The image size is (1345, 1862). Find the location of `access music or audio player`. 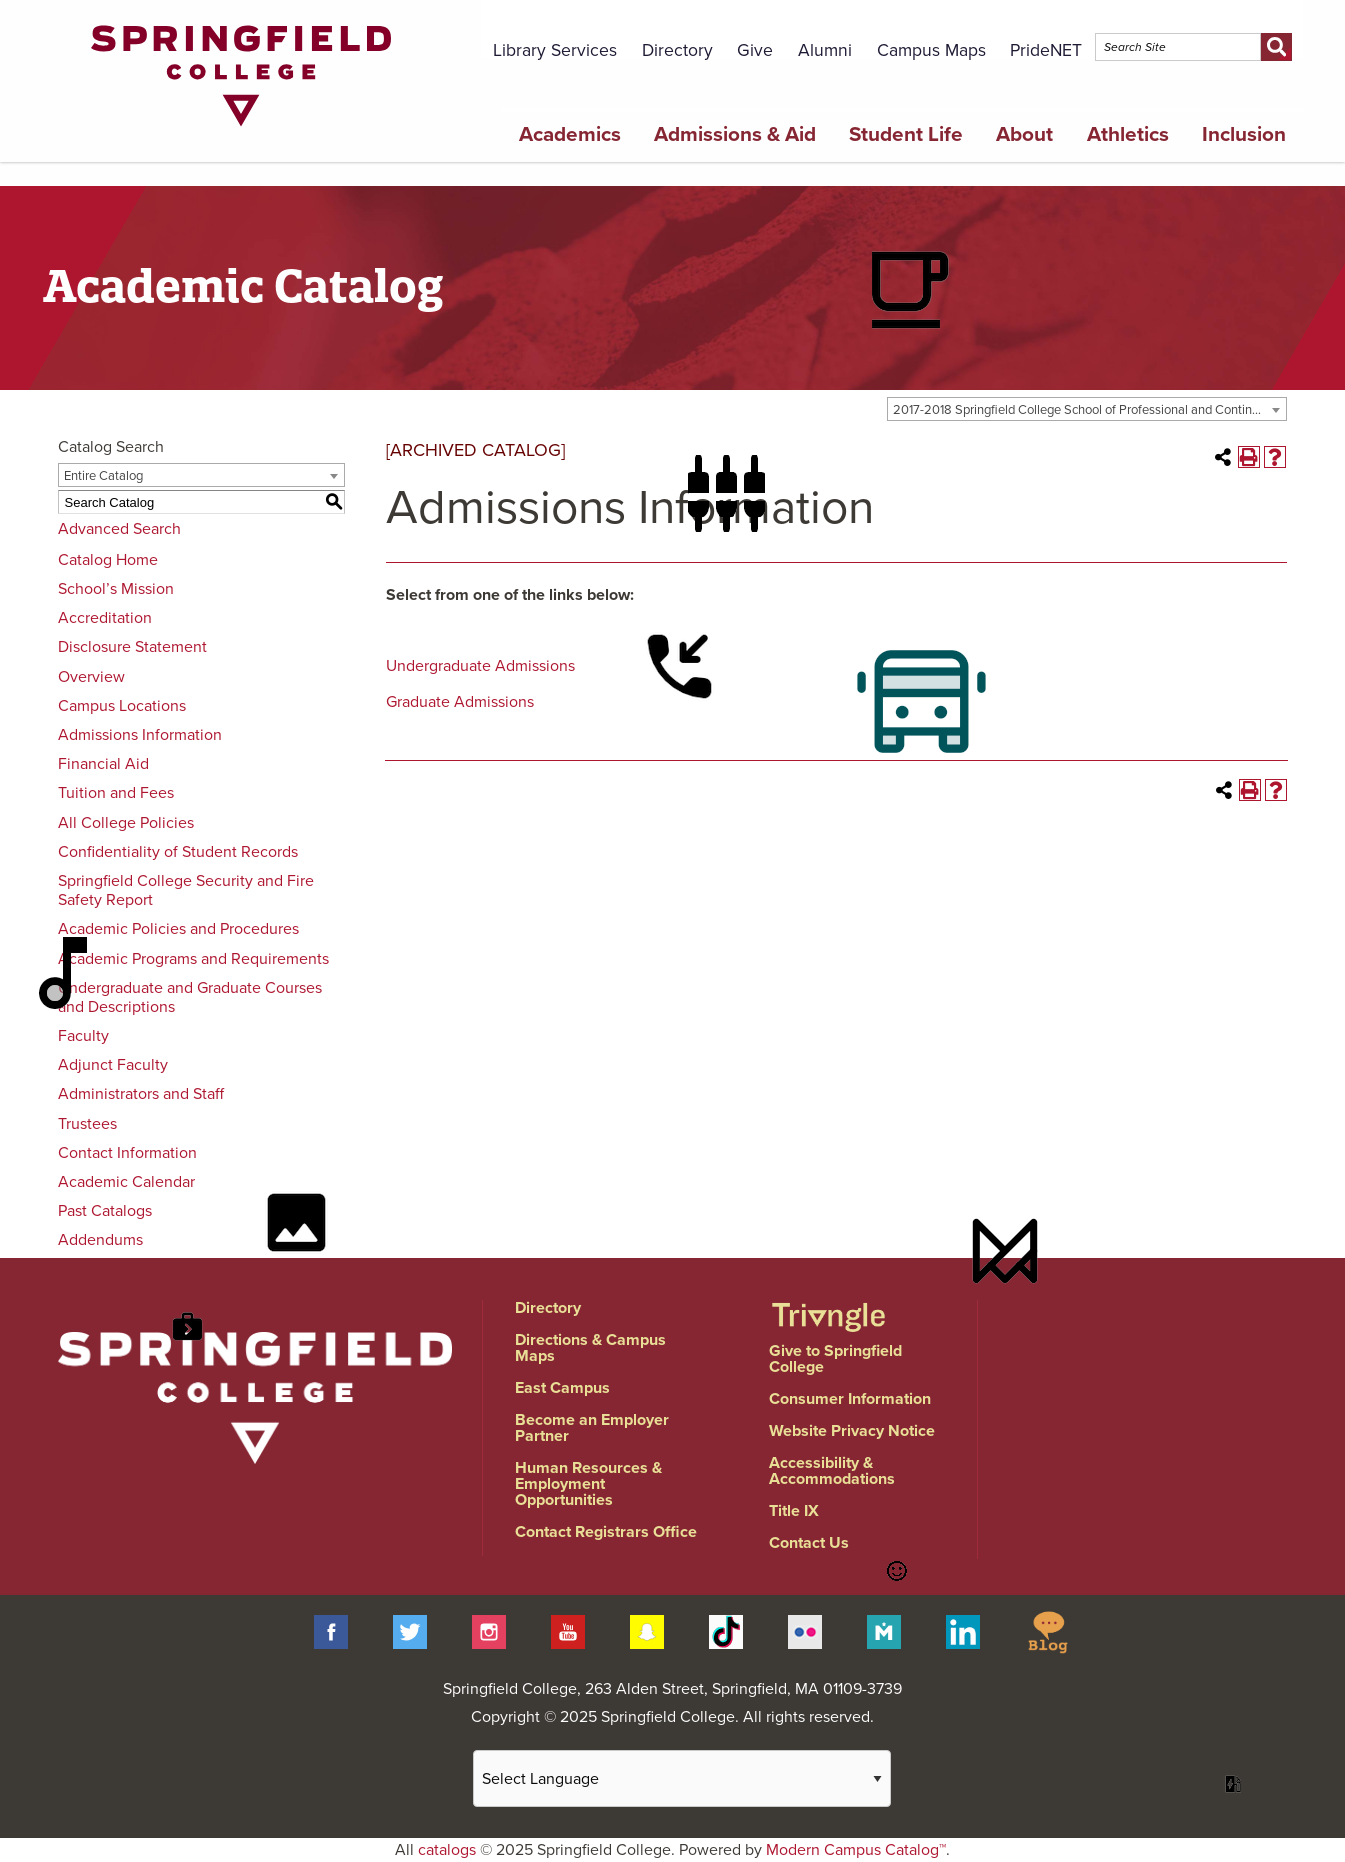

access music or audio player is located at coordinates (63, 973).